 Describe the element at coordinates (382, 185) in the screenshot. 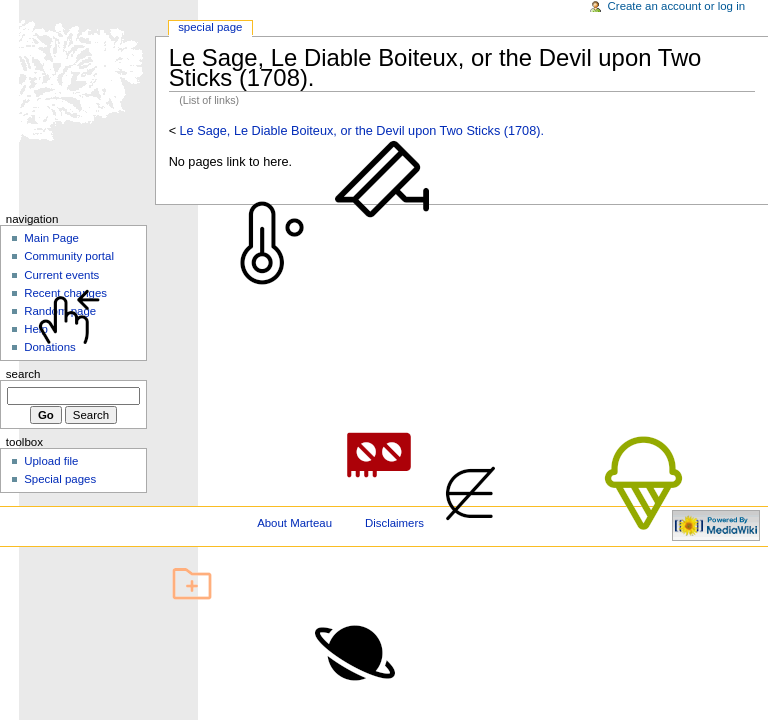

I see `access security camera settings` at that location.